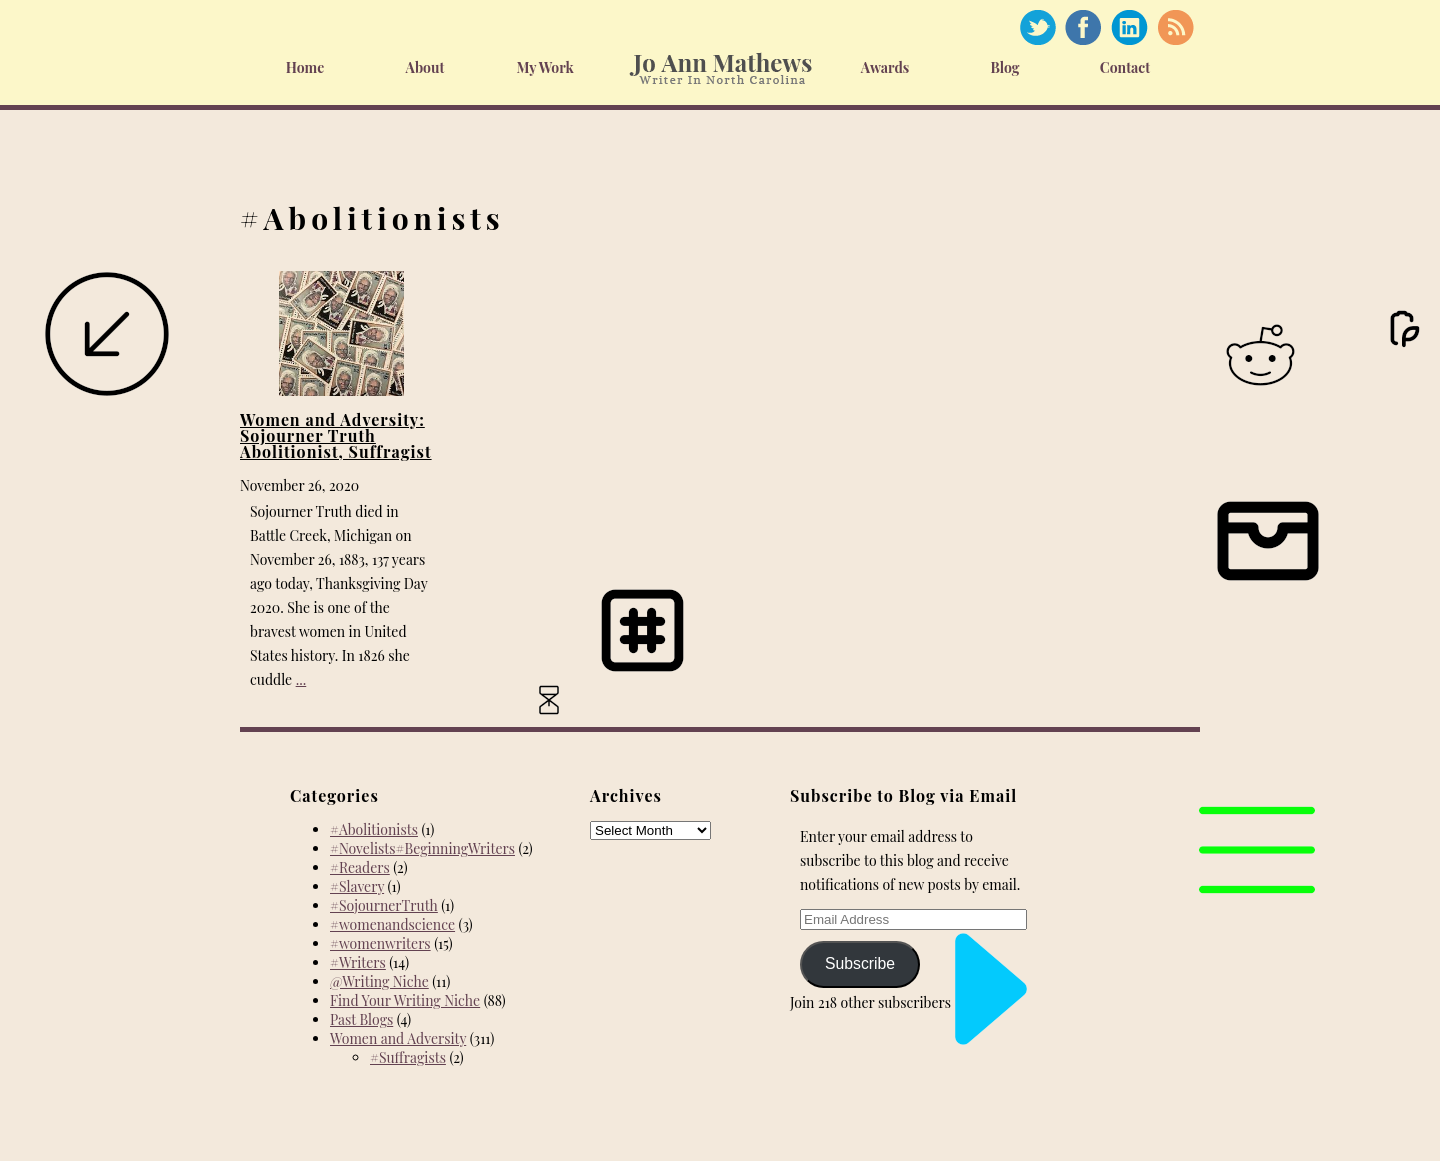 Image resolution: width=1440 pixels, height=1161 pixels. I want to click on play media or start playback, so click(991, 989).